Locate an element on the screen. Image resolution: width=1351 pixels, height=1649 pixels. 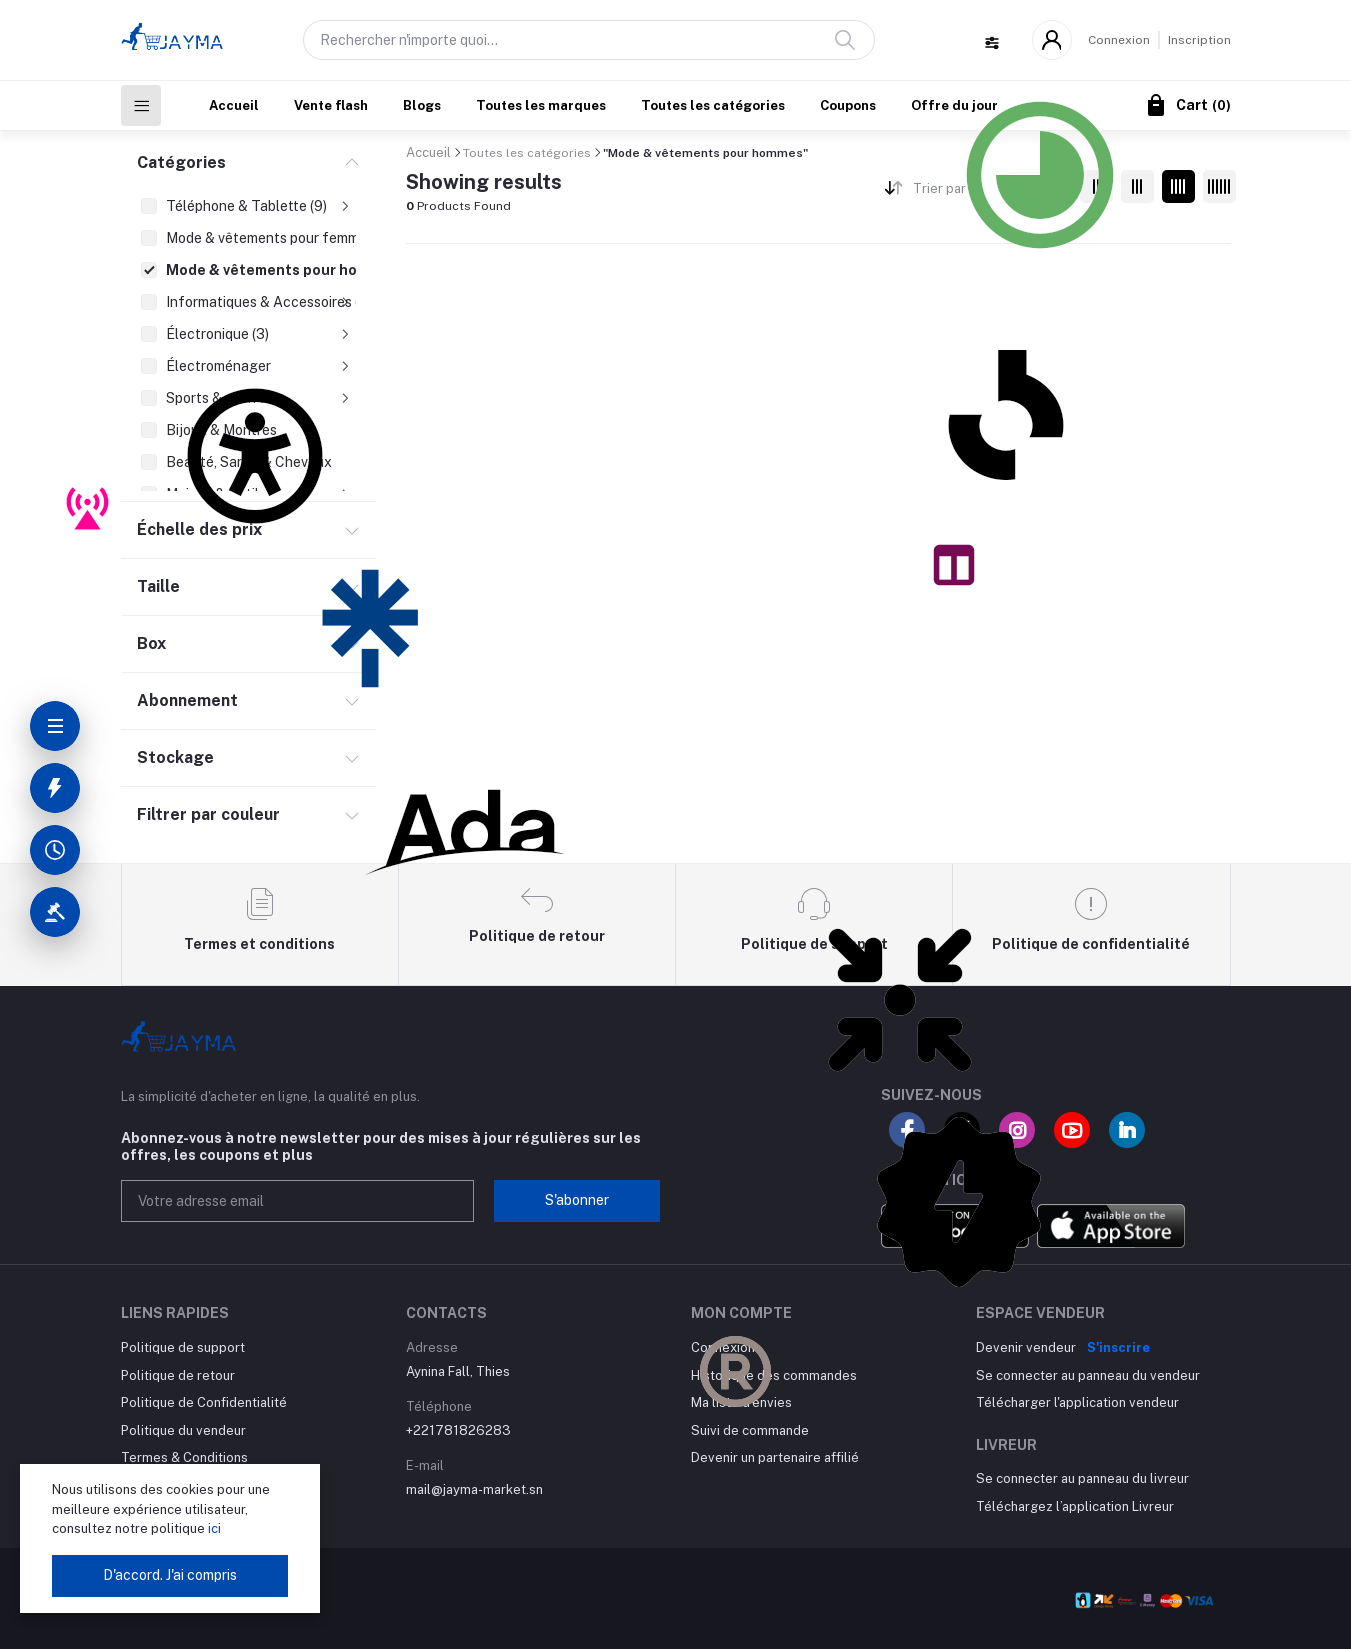
access wireless network or broadcasting settings is located at coordinates (87, 507).